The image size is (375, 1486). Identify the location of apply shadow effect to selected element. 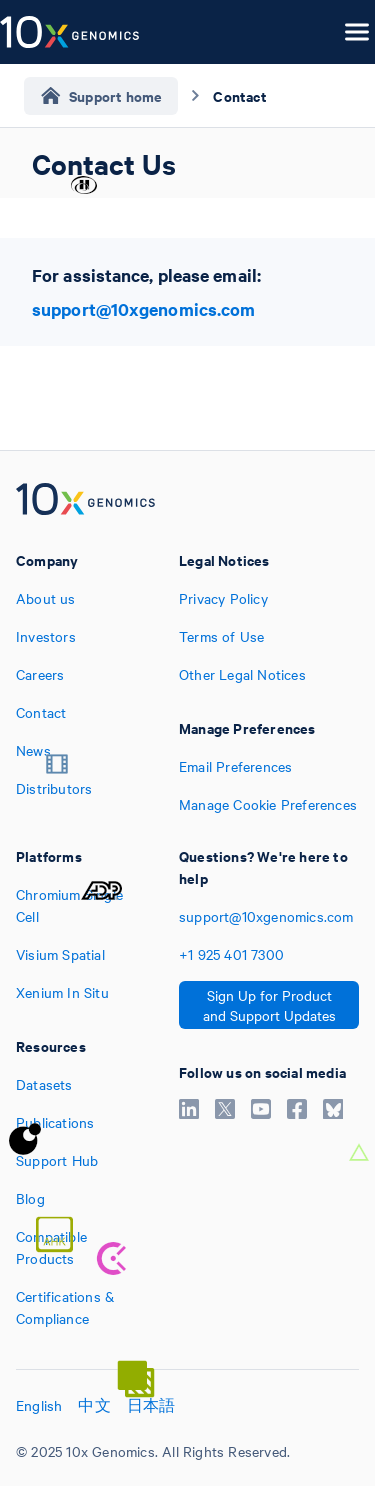
(136, 1379).